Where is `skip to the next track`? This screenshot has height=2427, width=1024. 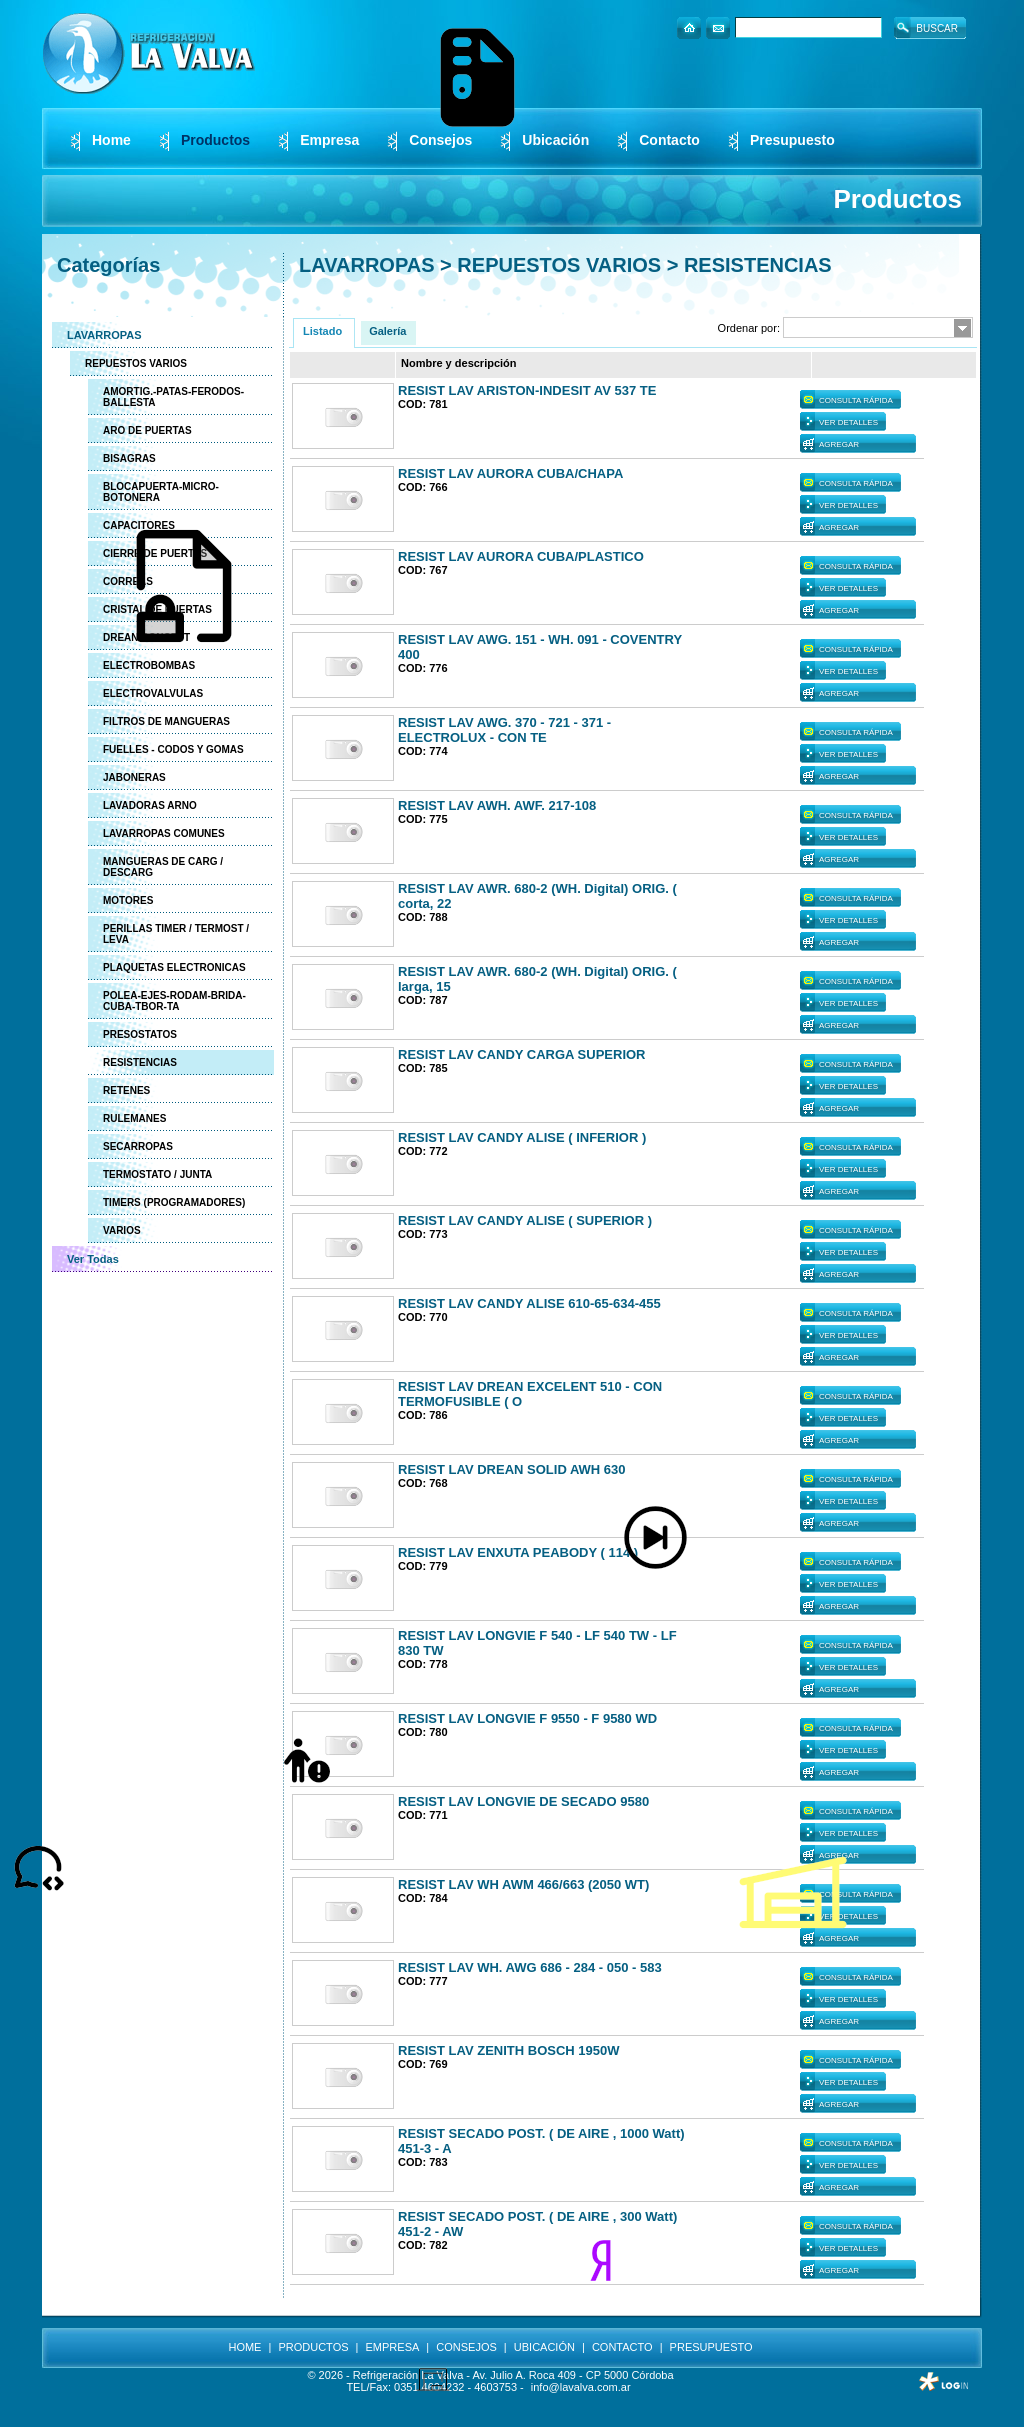
skip to the next track is located at coordinates (655, 1537).